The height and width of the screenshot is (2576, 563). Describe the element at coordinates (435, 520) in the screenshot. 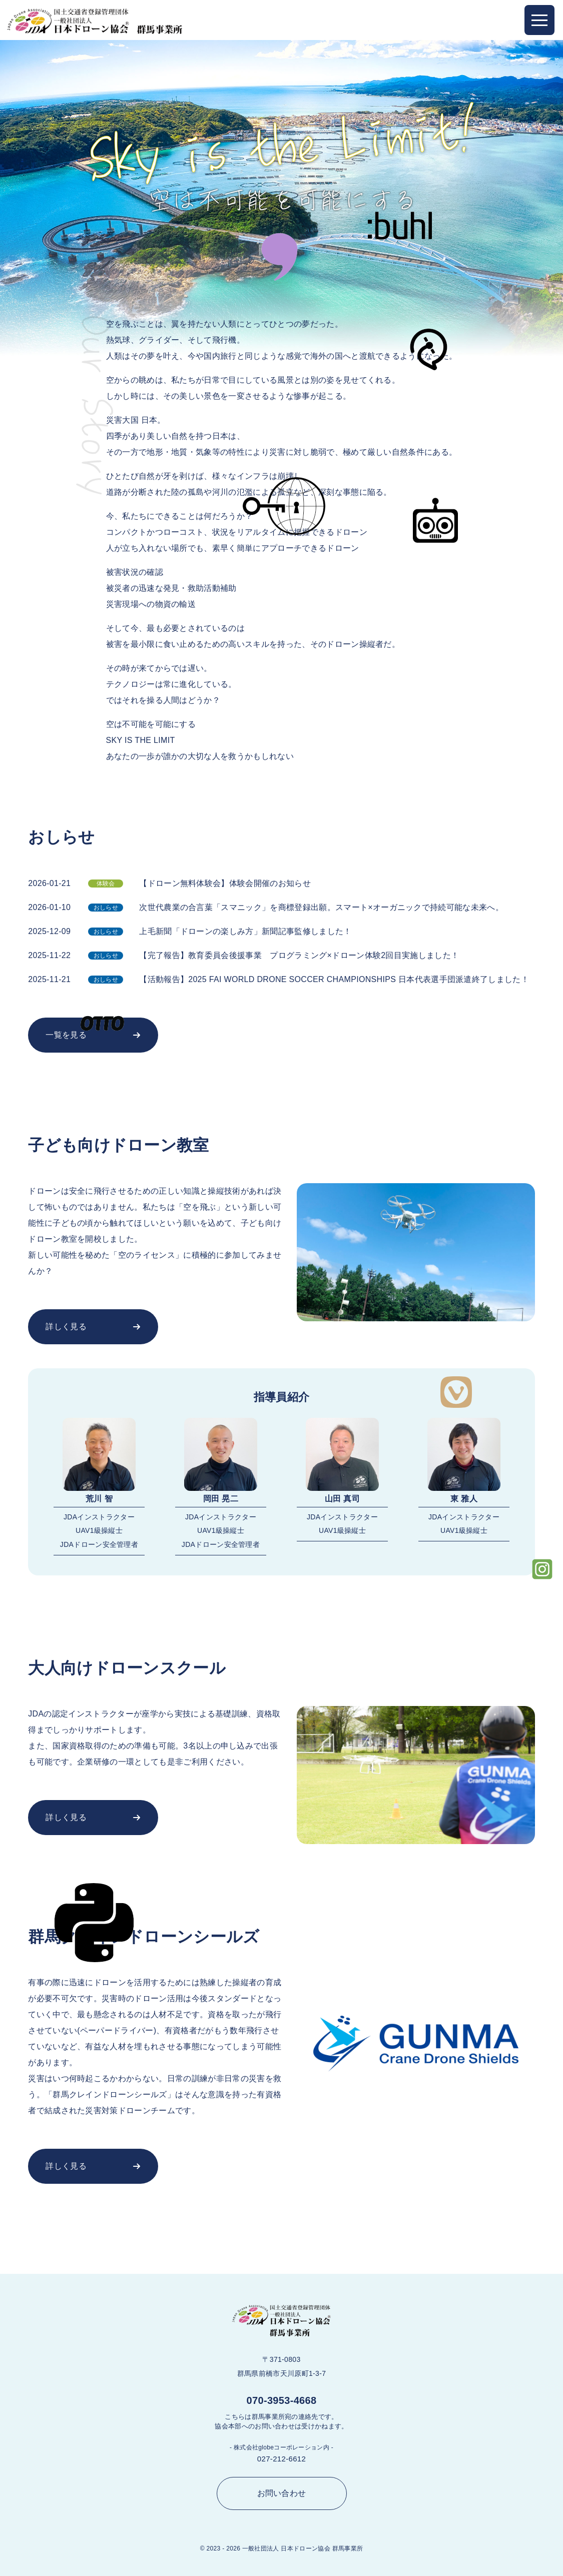

I see `probot automation service logo` at that location.